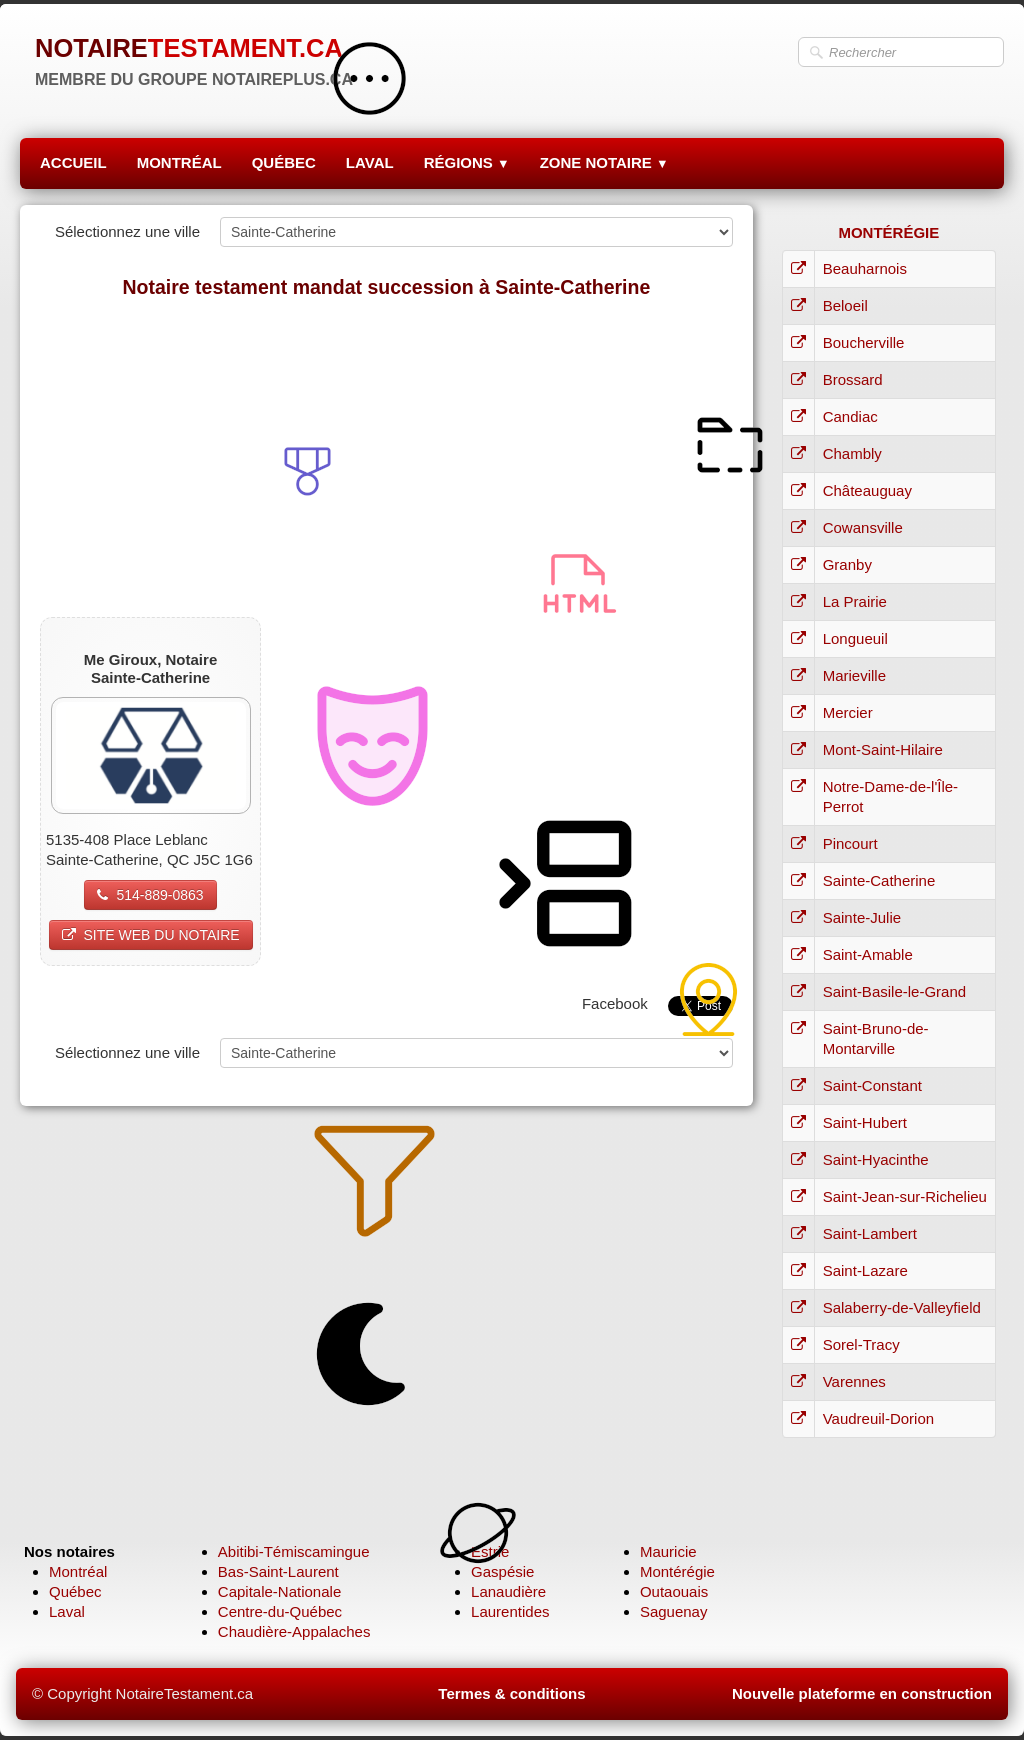 Image resolution: width=1024 pixels, height=1740 pixels. What do you see at coordinates (372, 741) in the screenshot?
I see `theater or entertainment category` at bounding box center [372, 741].